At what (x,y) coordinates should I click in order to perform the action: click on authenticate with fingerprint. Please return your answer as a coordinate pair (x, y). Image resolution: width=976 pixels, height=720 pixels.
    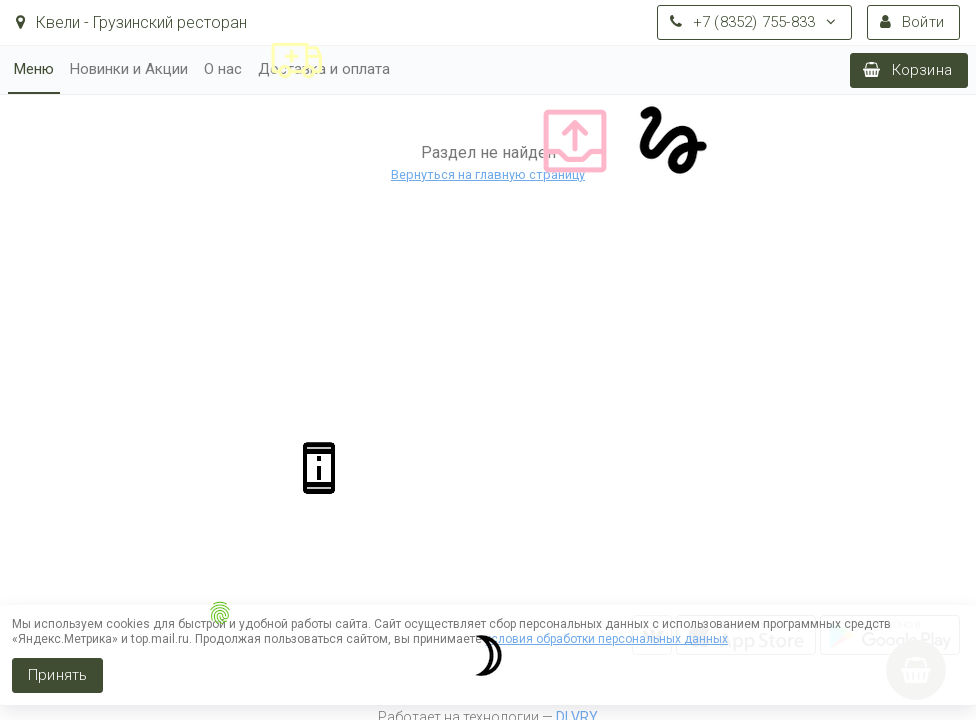
    Looking at the image, I should click on (220, 613).